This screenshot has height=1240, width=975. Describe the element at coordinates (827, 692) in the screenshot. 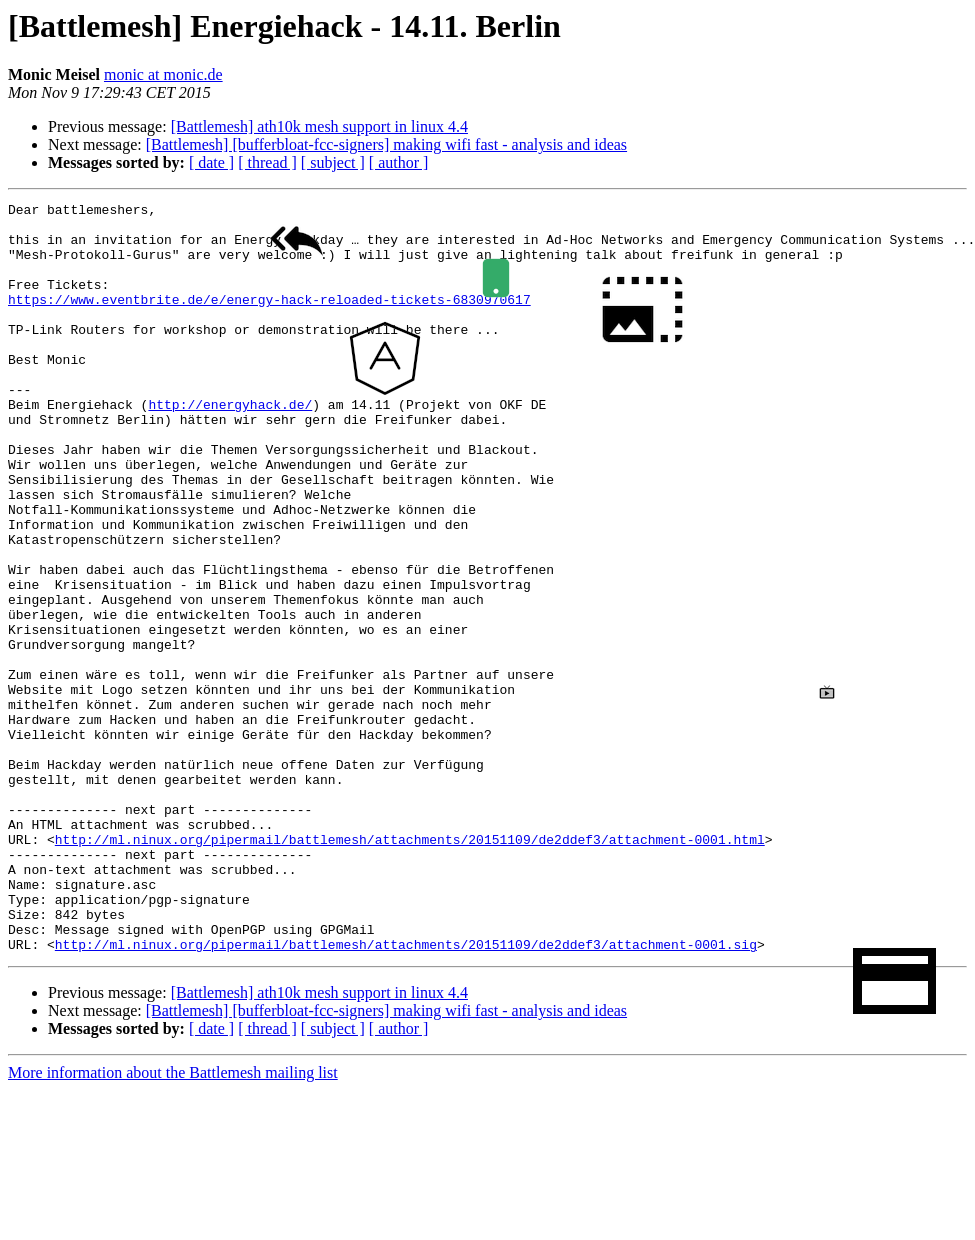

I see `watch live television or streaming content` at that location.